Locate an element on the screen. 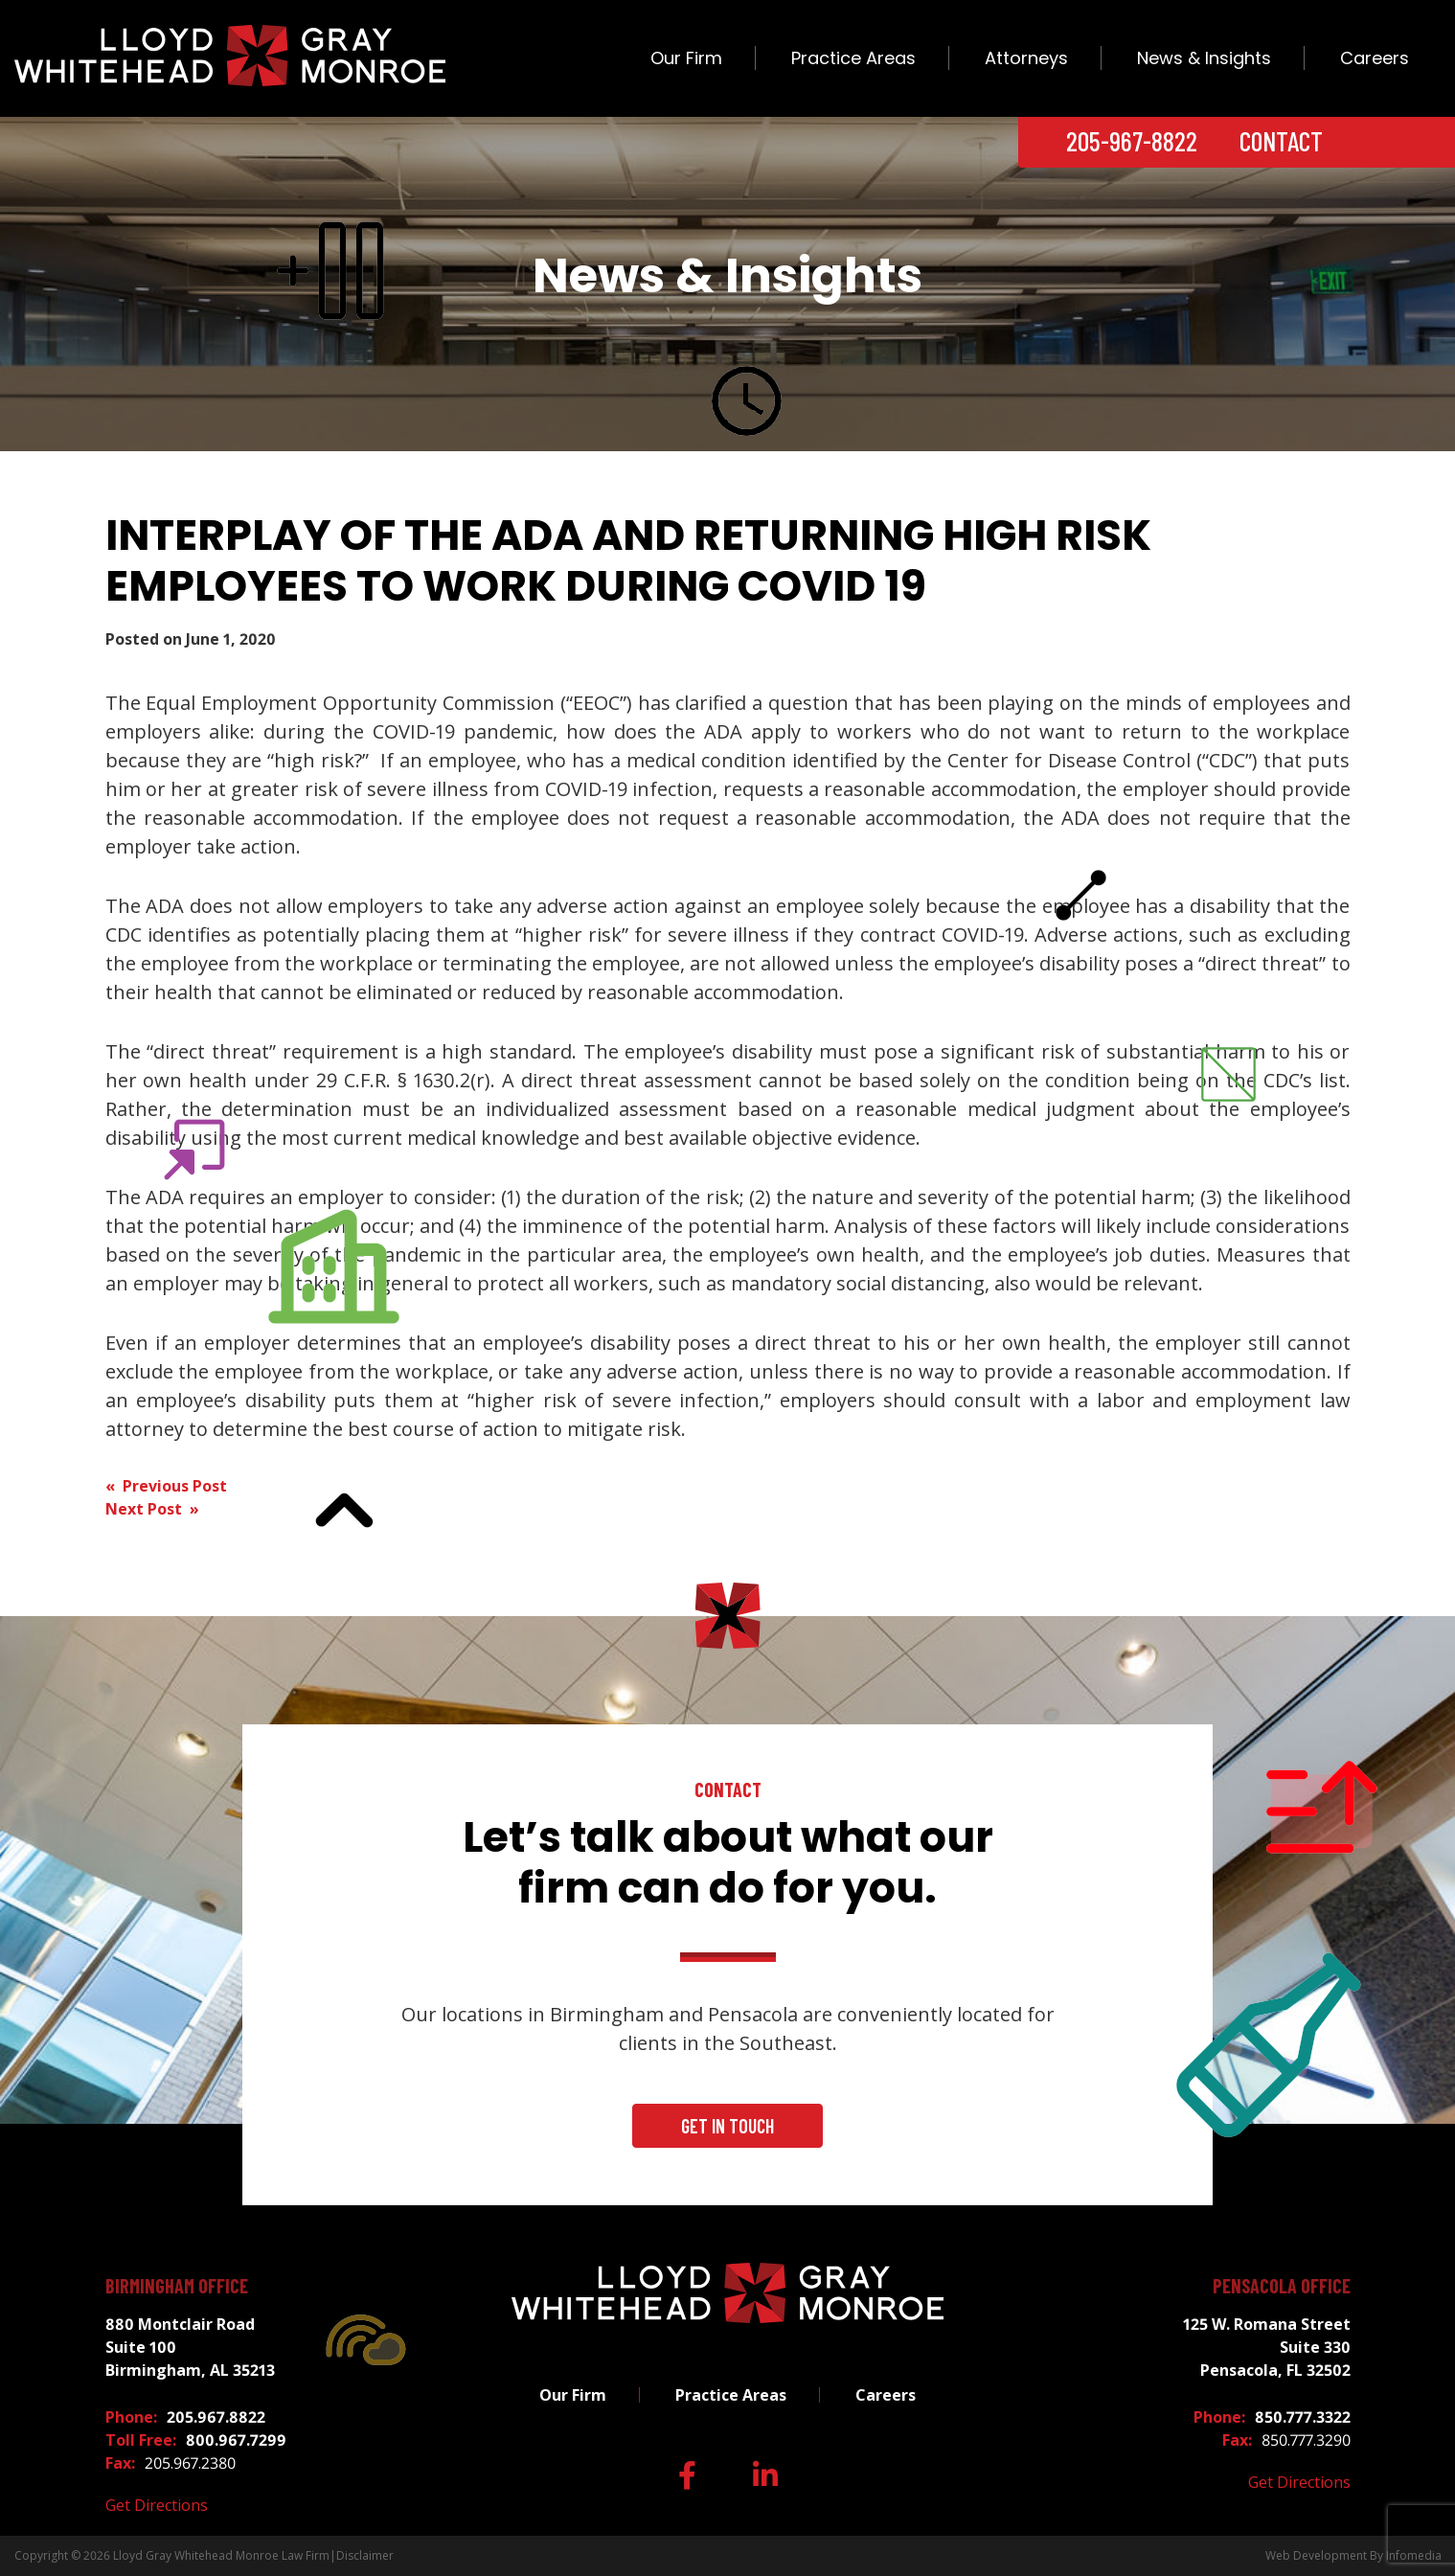  draw a line between two points is located at coordinates (1080, 895).